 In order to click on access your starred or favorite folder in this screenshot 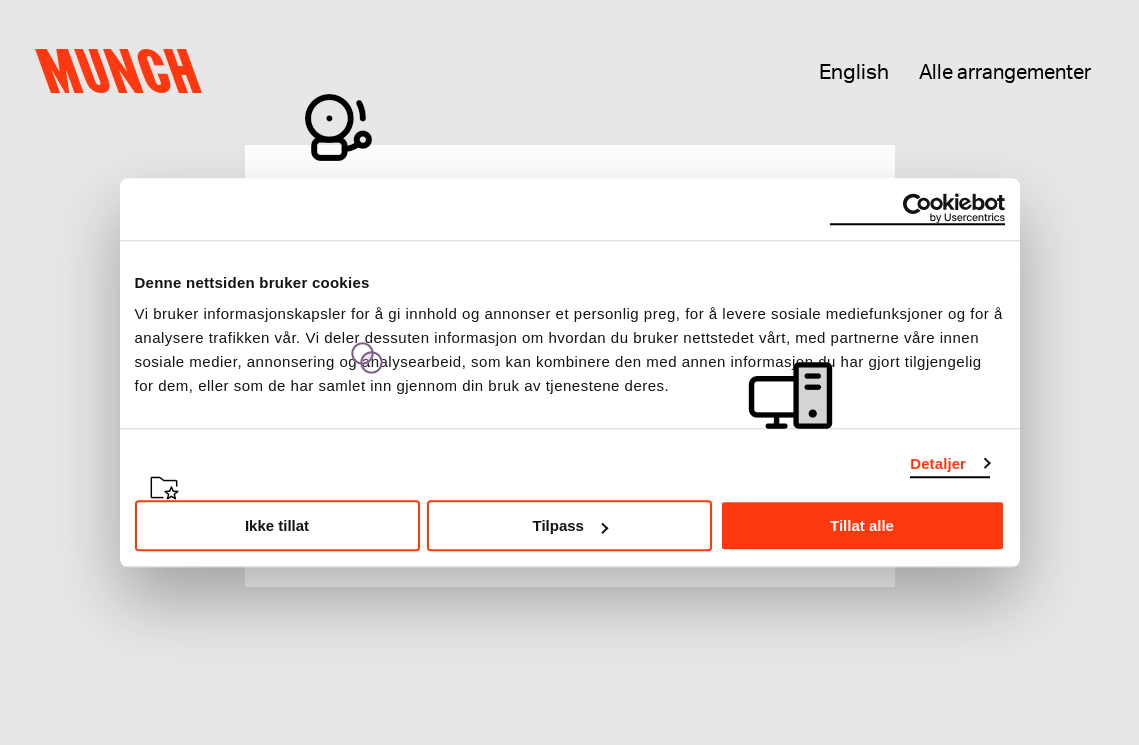, I will do `click(164, 487)`.